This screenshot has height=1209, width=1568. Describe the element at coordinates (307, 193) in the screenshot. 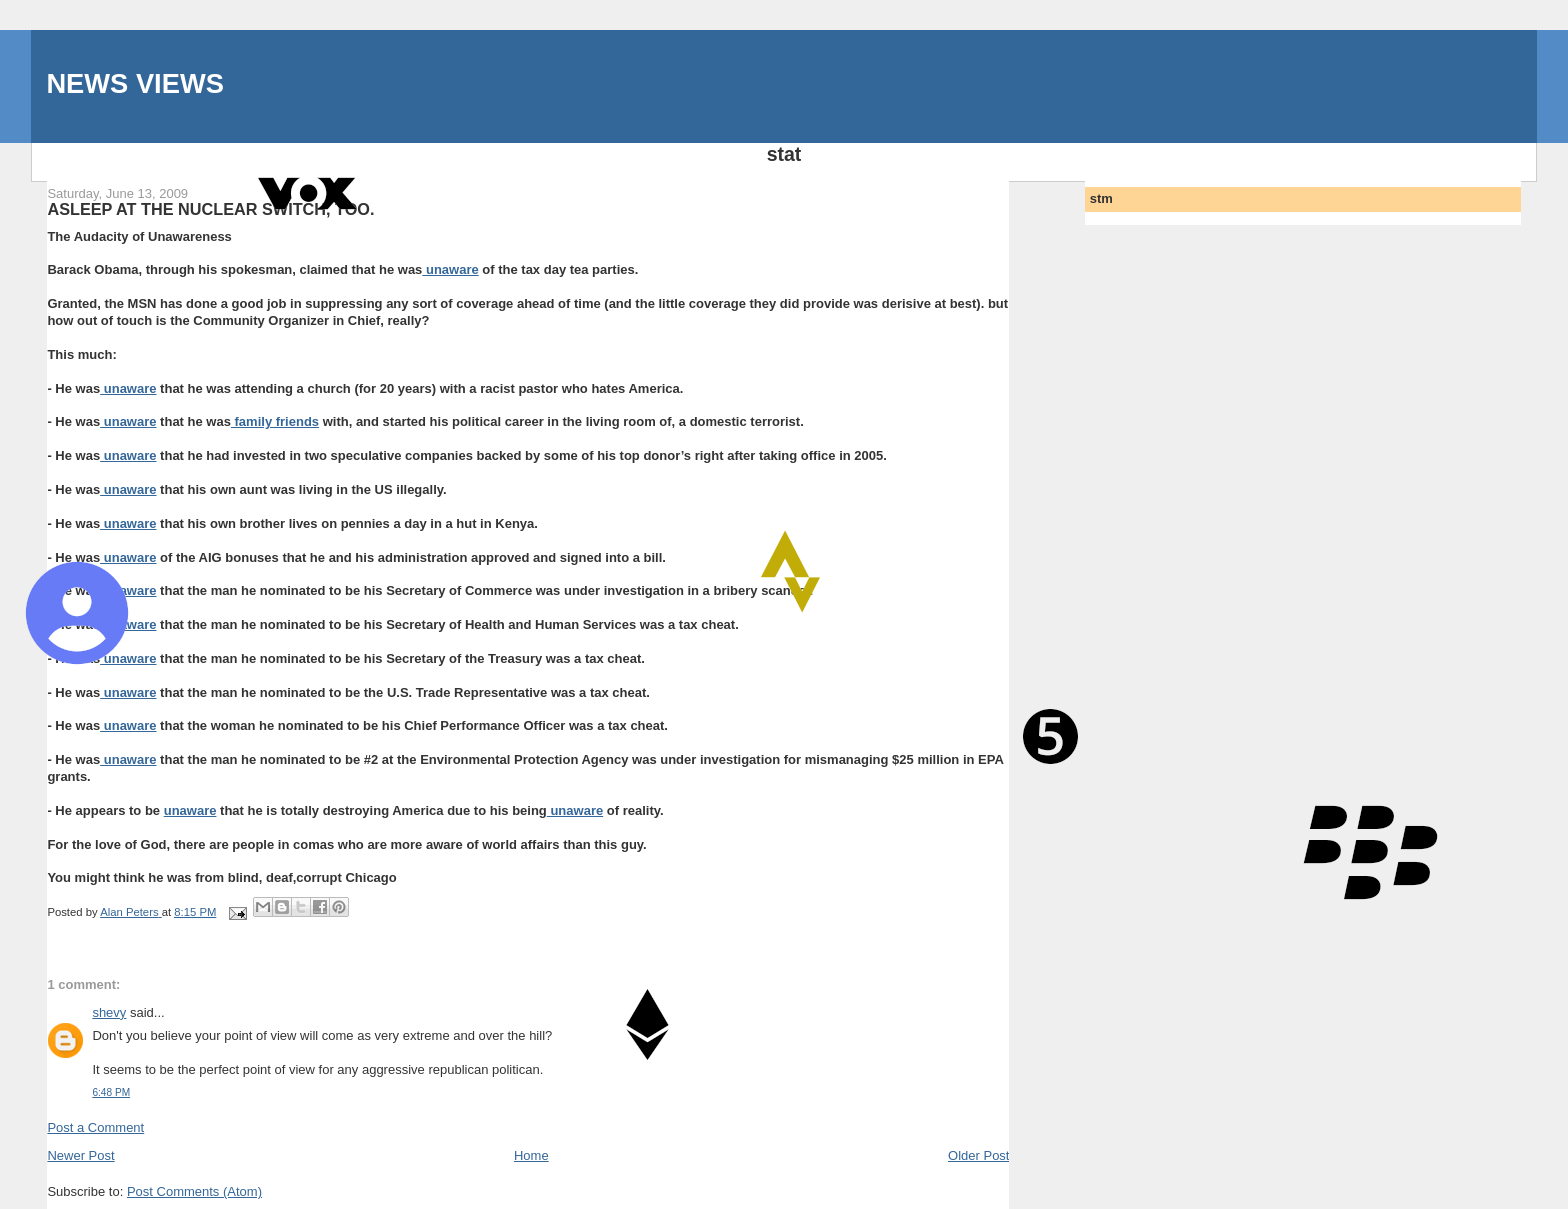

I see `vox media logo` at that location.